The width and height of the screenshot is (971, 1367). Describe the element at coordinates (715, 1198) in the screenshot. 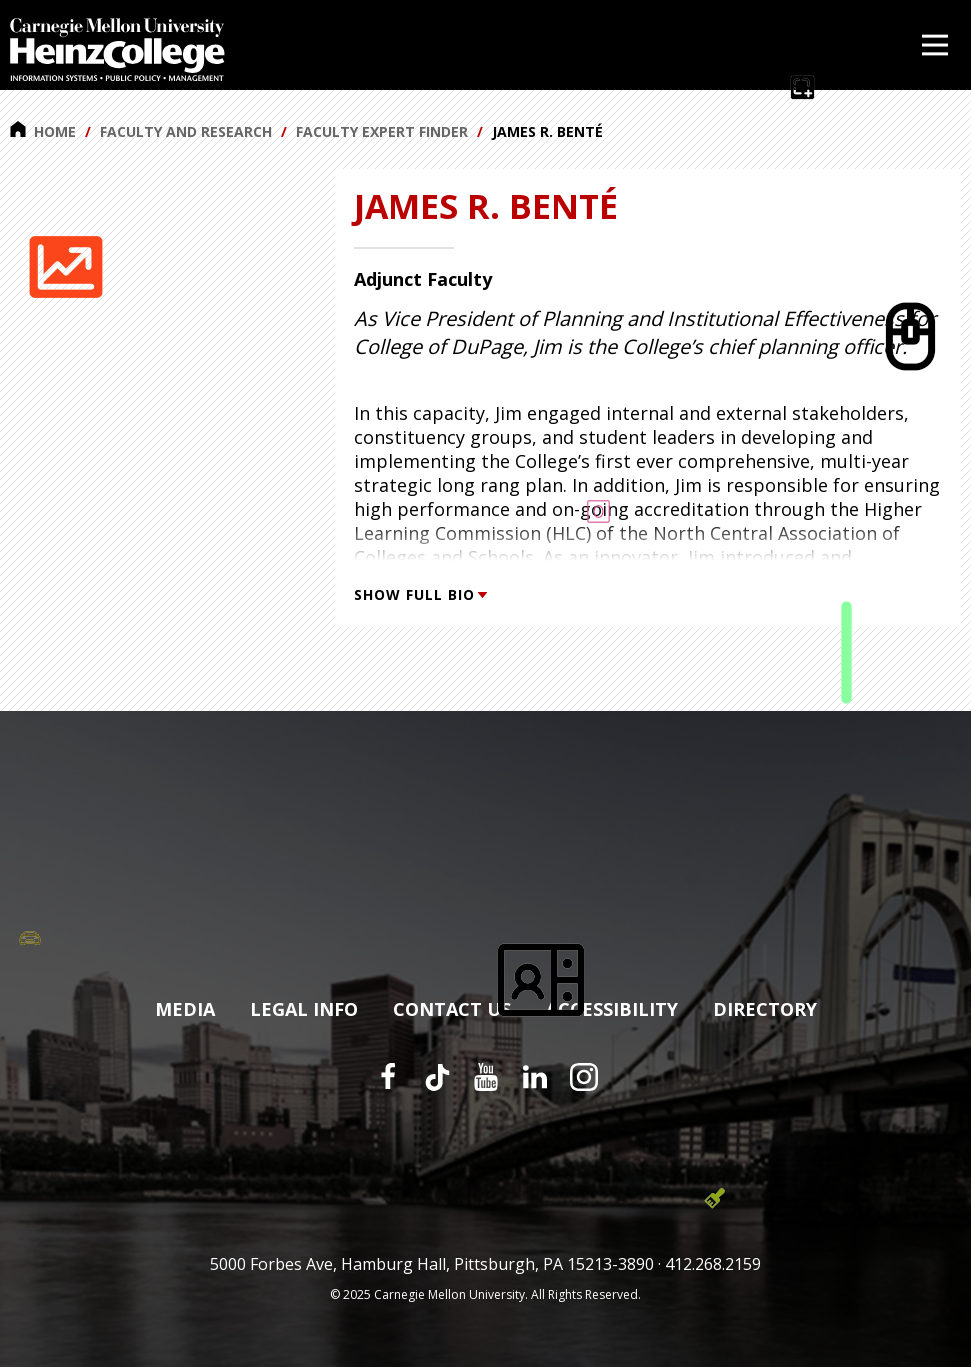

I see `access painting or drawing tools` at that location.